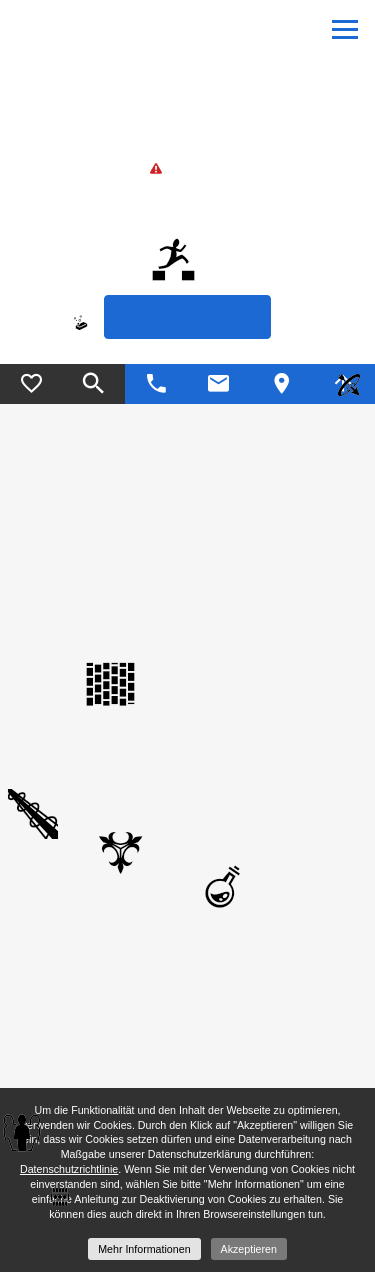 The height and width of the screenshot is (1272, 375). I want to click on decorative fleur-de-lis or heraldic emblem, so click(120, 852).